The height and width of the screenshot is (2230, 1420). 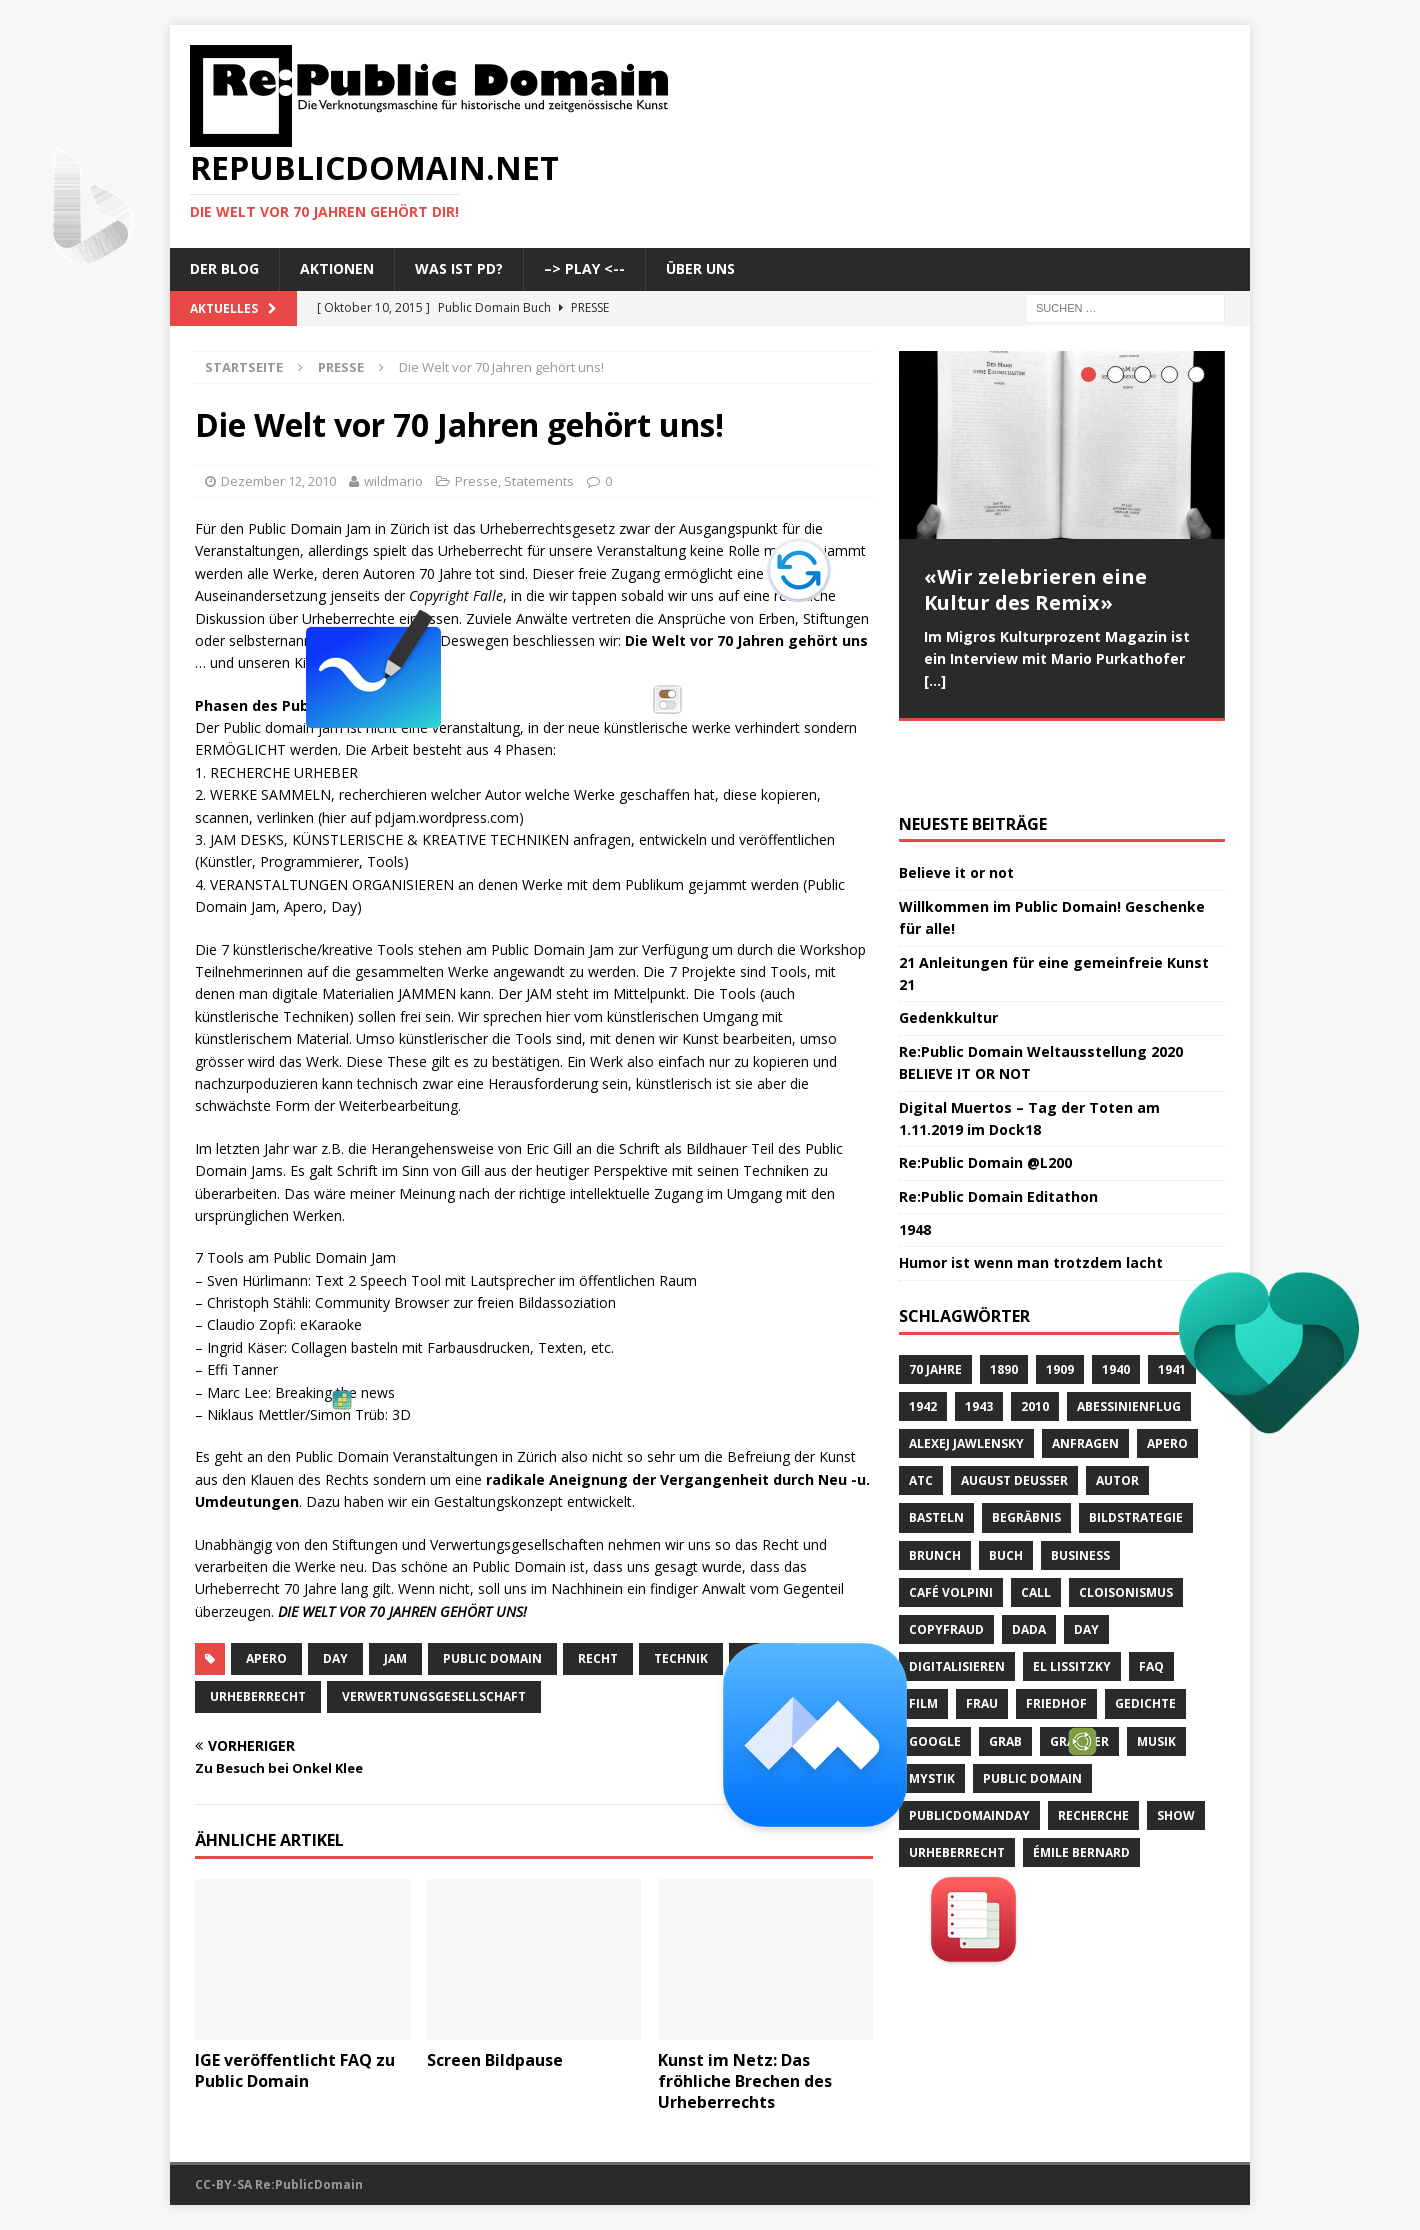 What do you see at coordinates (667, 699) in the screenshot?
I see `open system tweaks or customization settings` at bounding box center [667, 699].